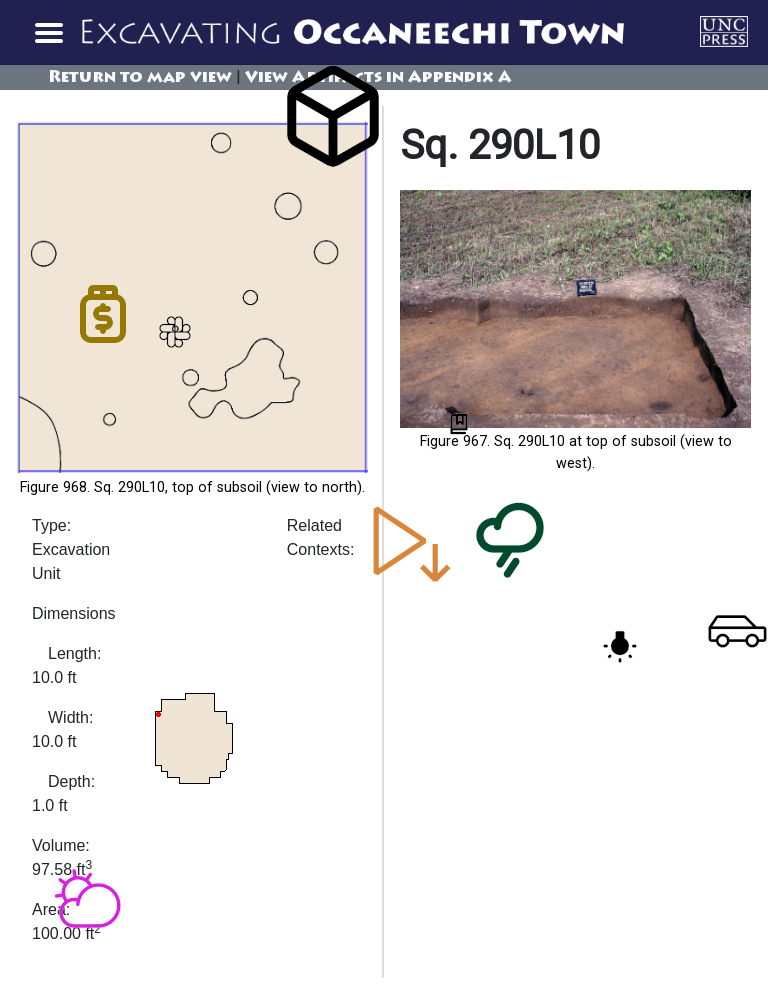  I want to click on run code below current selection, so click(411, 544).